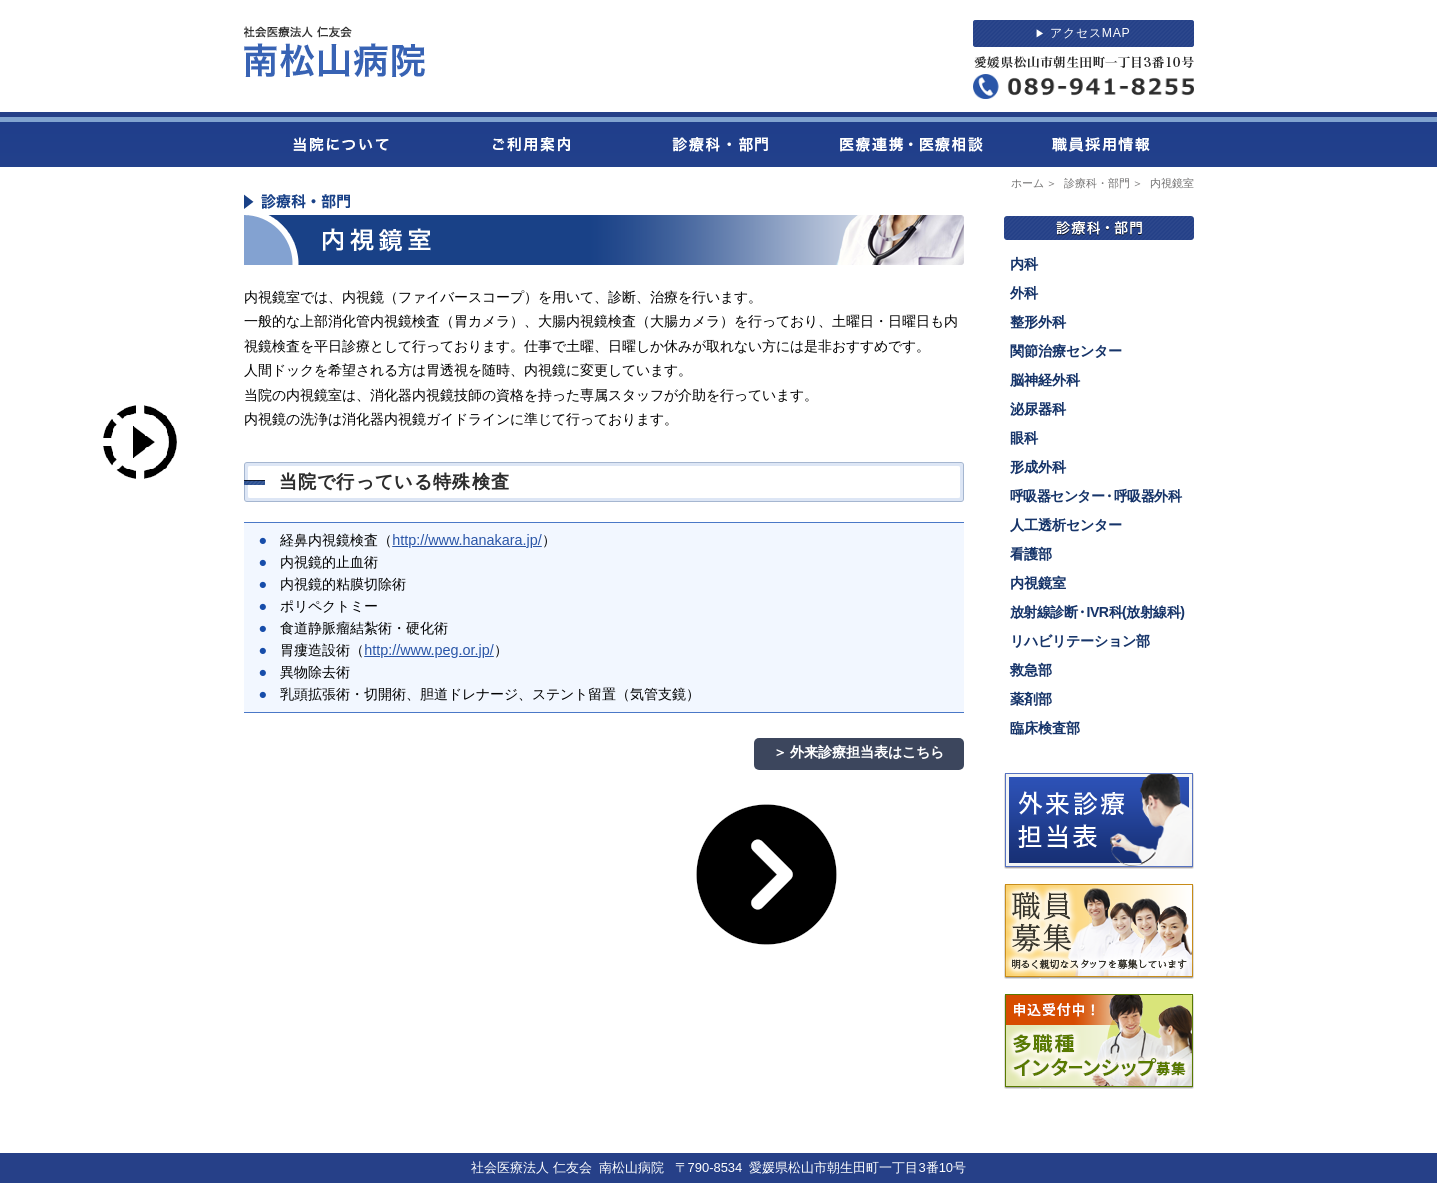 Image resolution: width=1437 pixels, height=1183 pixels. What do you see at coordinates (140, 442) in the screenshot?
I see `enable slow motion video recording` at bounding box center [140, 442].